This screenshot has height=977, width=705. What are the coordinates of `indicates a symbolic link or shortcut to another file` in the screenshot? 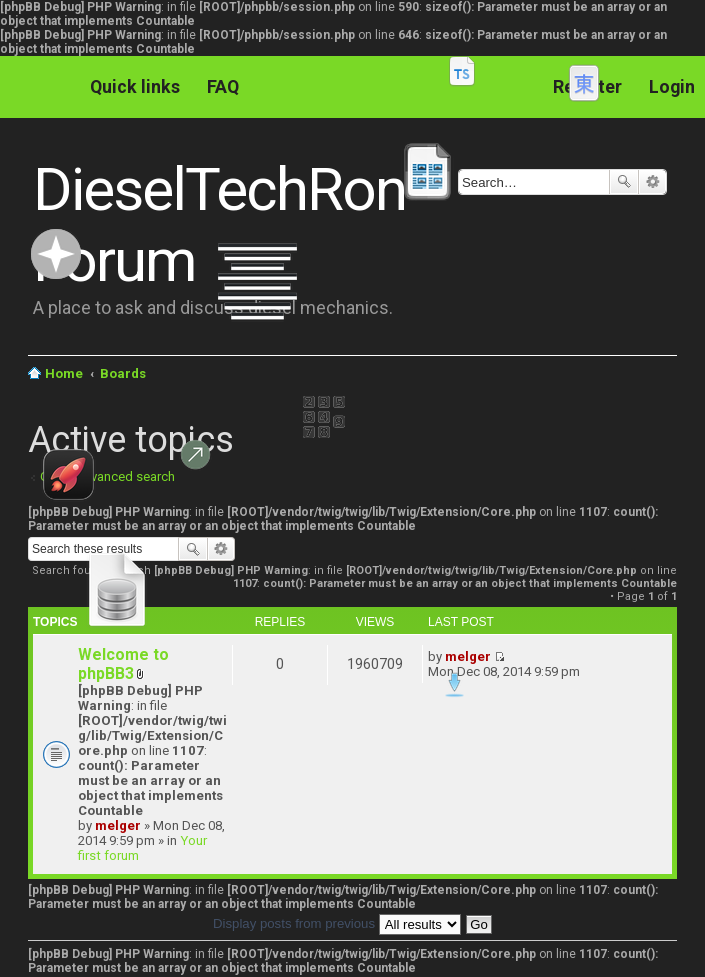 It's located at (195, 454).